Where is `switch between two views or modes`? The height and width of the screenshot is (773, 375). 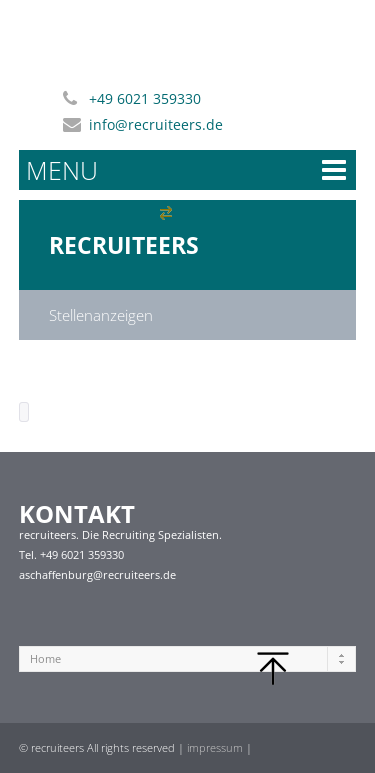
switch between two views or modes is located at coordinates (166, 213).